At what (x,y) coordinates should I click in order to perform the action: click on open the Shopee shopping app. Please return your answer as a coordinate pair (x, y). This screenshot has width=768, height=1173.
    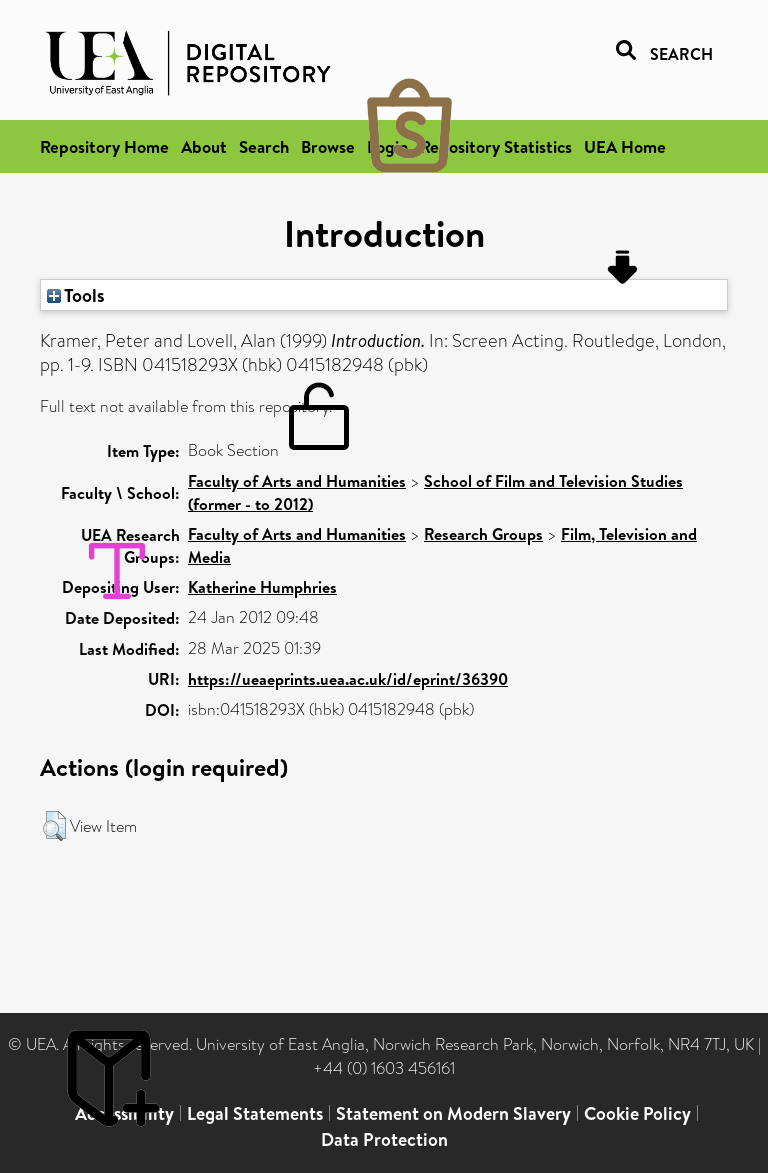
    Looking at the image, I should click on (409, 125).